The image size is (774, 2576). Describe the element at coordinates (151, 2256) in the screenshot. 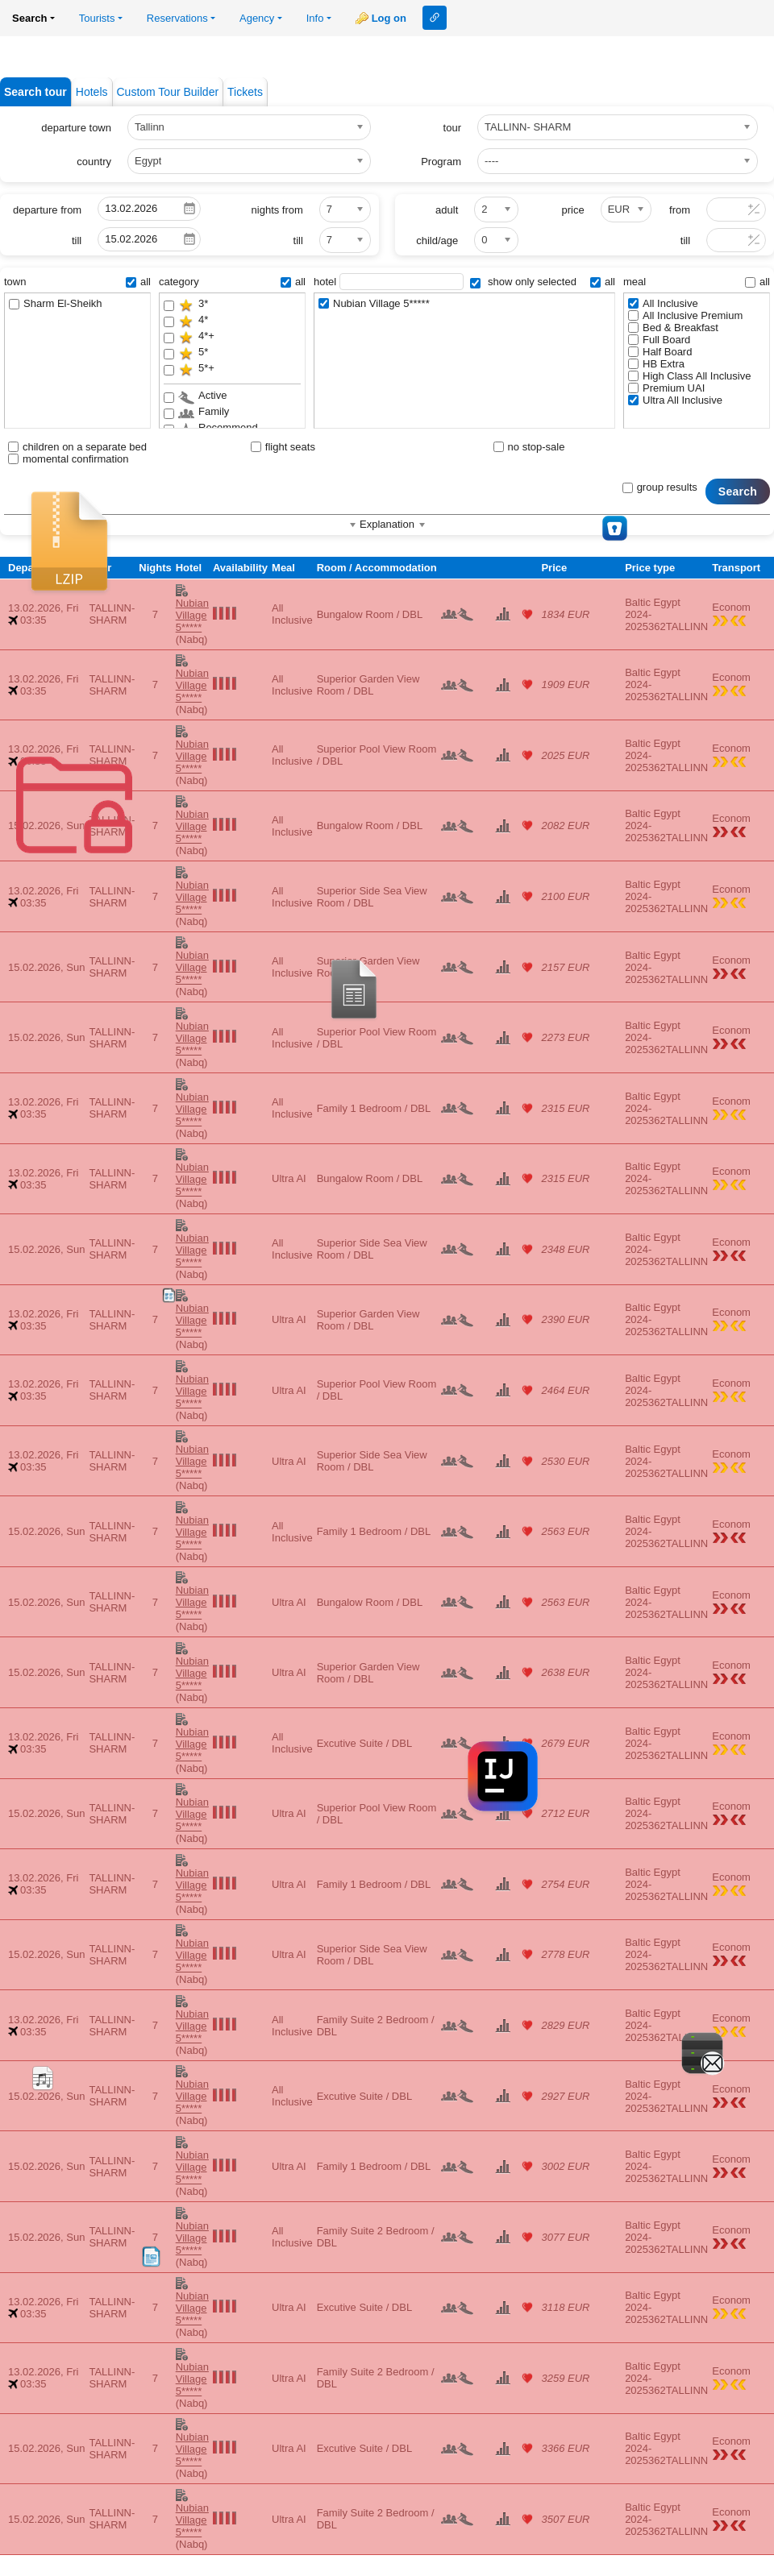

I see `open a text document file` at that location.